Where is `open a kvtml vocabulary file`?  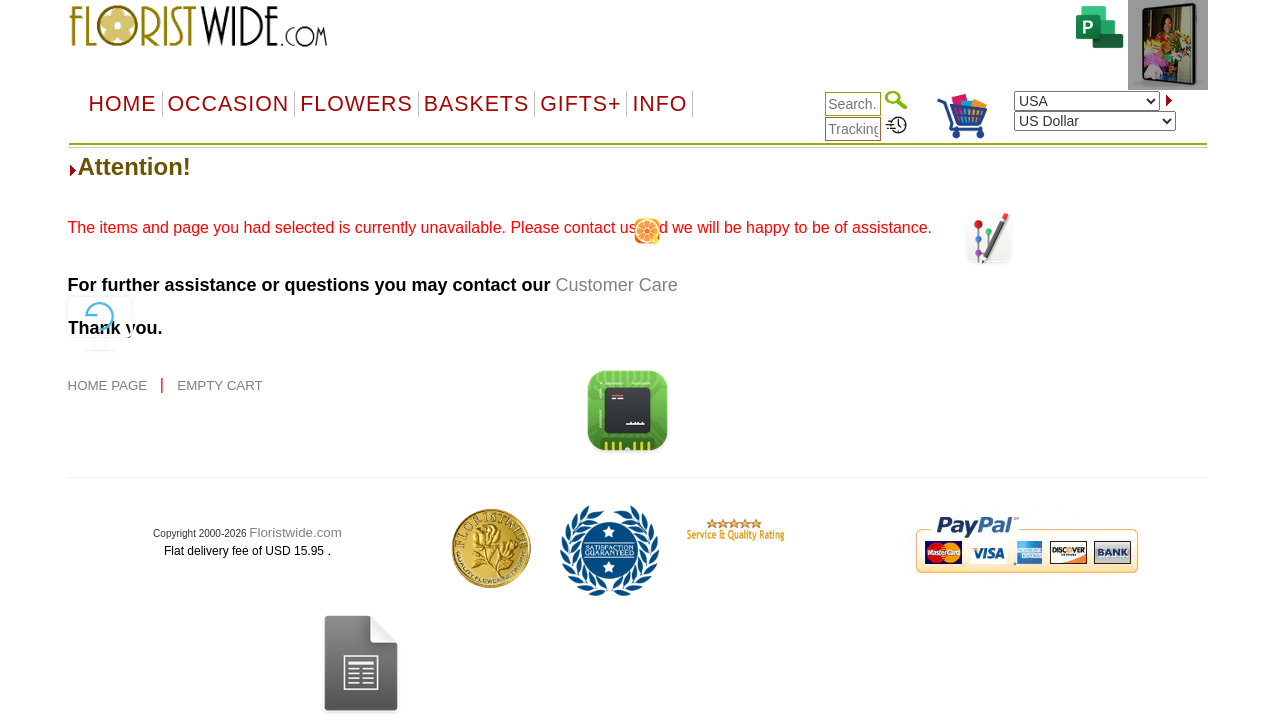
open a kvtml vocabulary file is located at coordinates (361, 665).